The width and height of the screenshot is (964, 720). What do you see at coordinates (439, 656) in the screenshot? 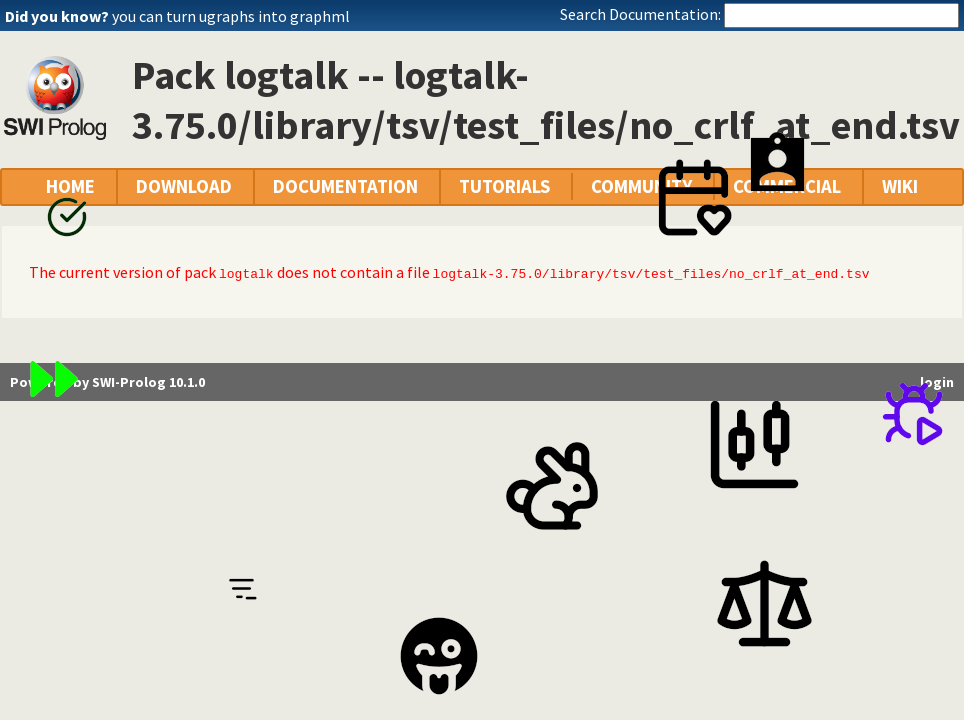
I see `insert a playful or silly emoji reaction` at bounding box center [439, 656].